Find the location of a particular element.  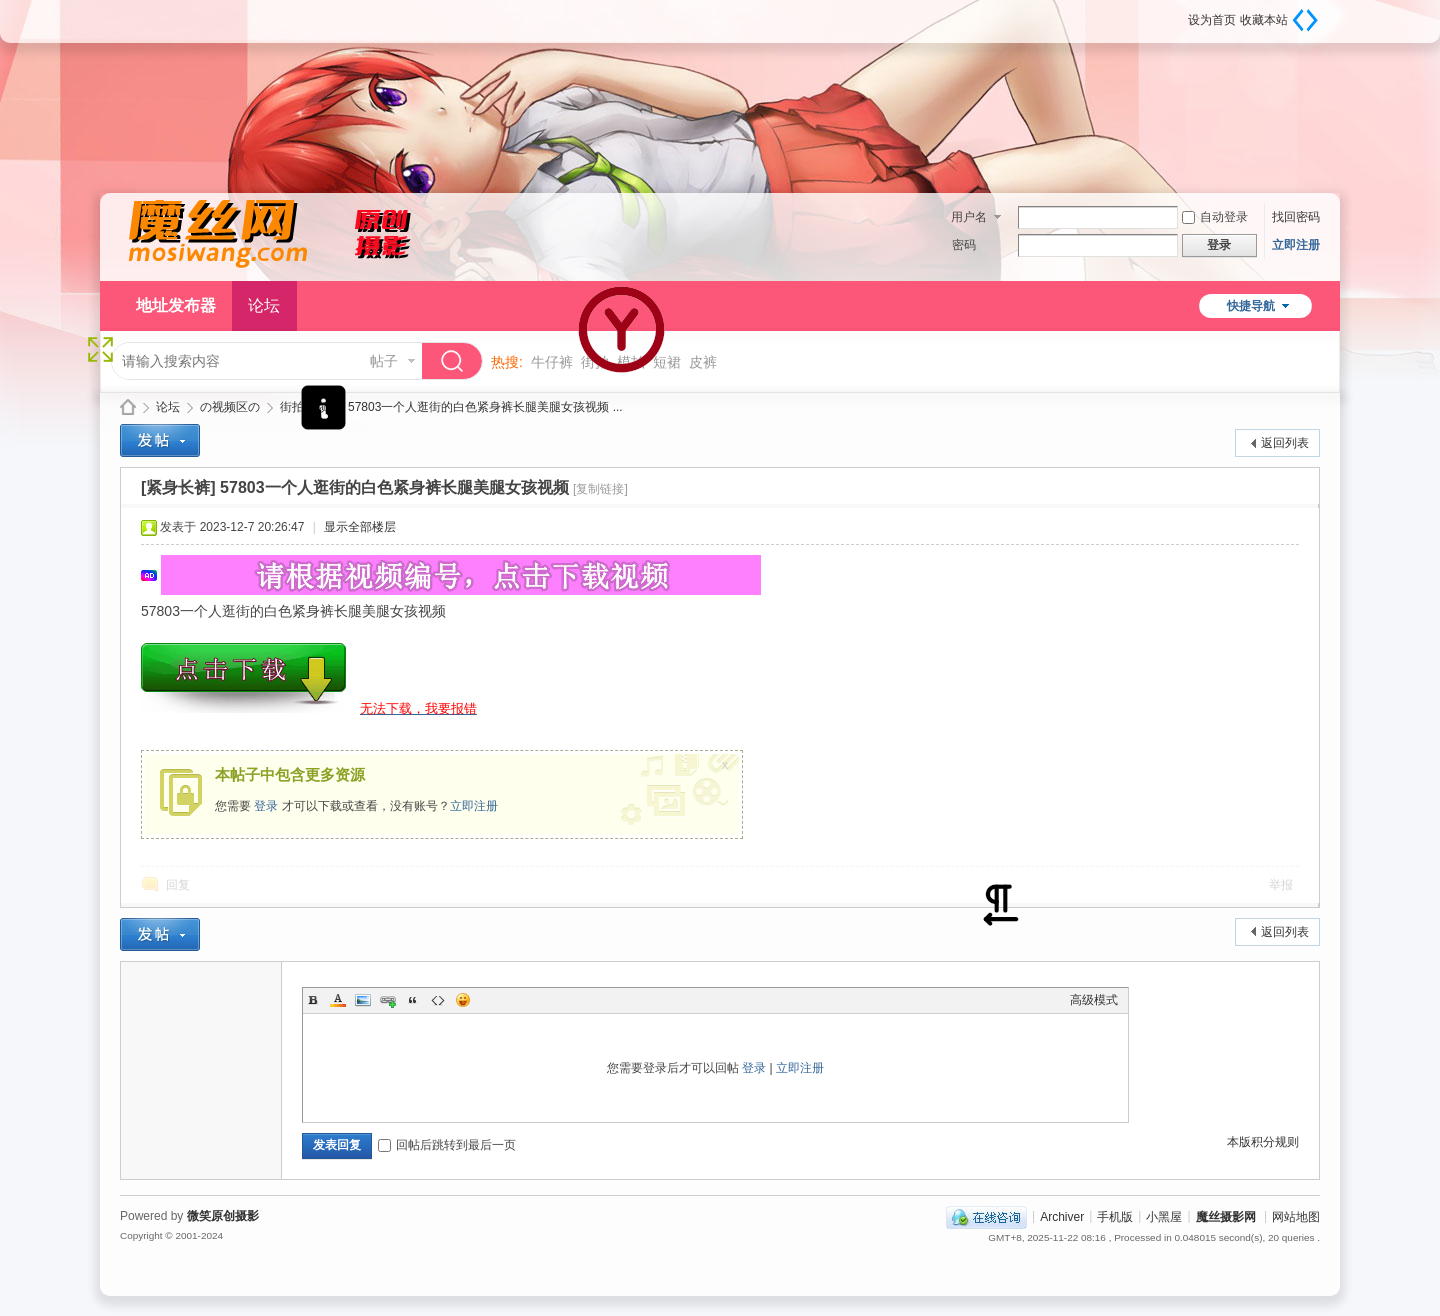

switch text direction to right-to-left is located at coordinates (1001, 904).